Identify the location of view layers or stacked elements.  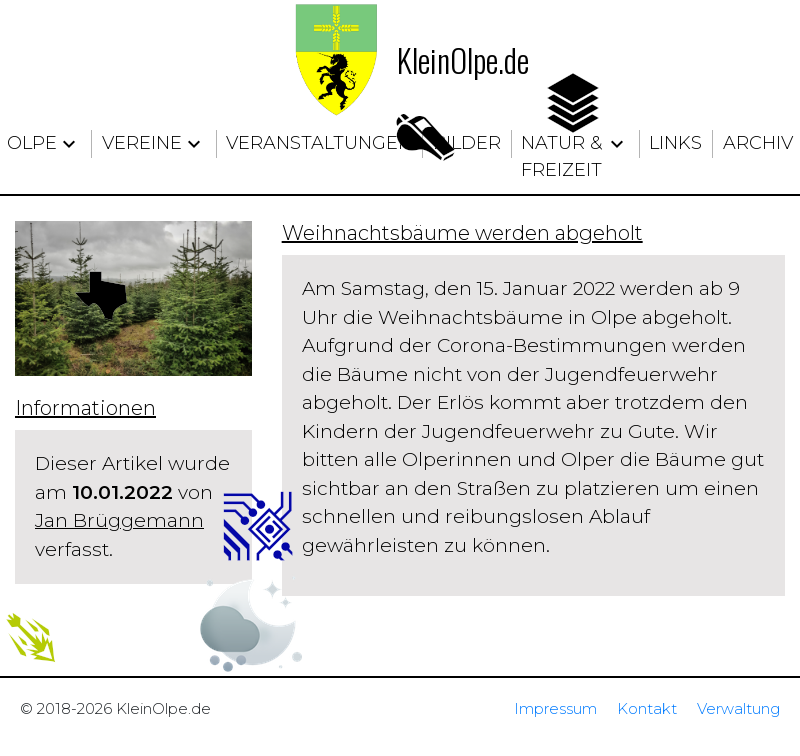
(573, 103).